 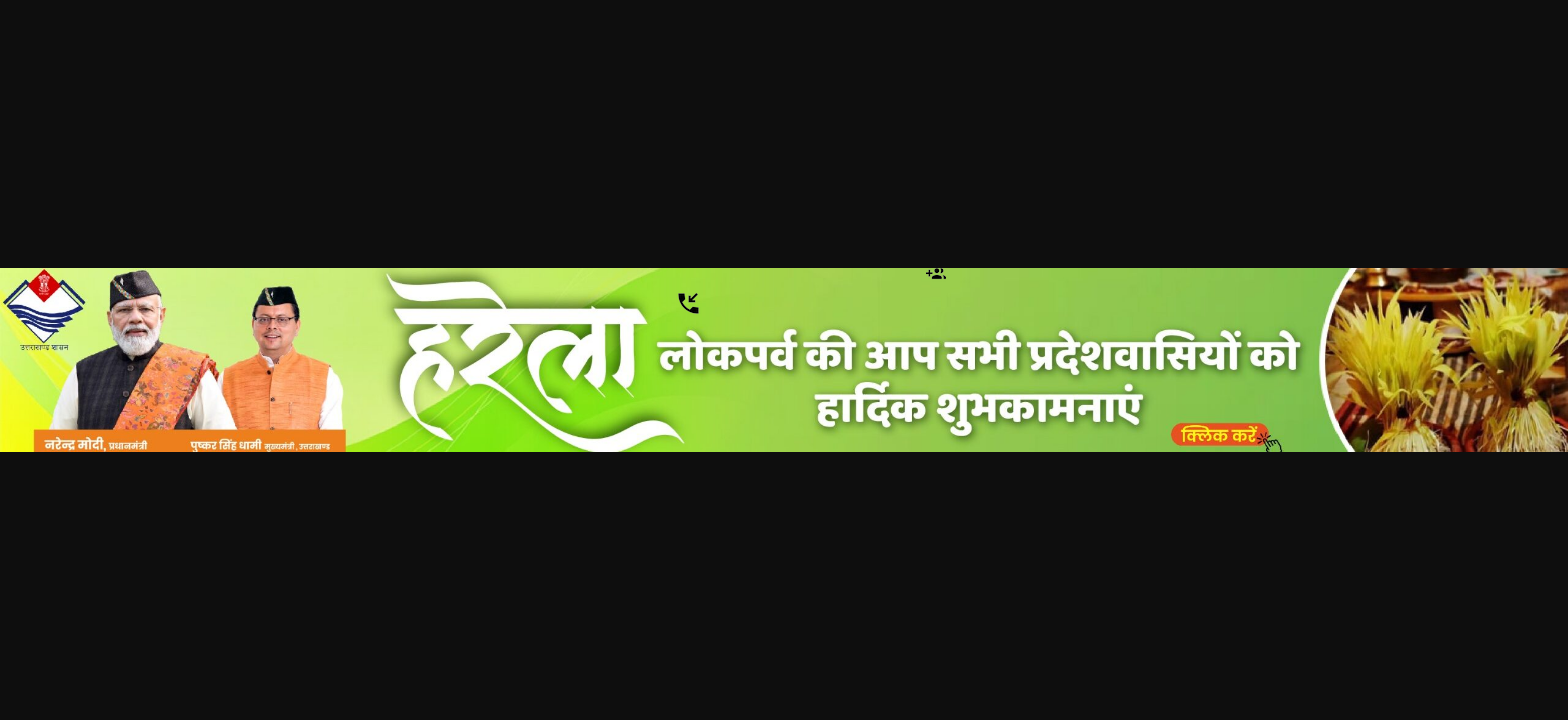 What do you see at coordinates (688, 303) in the screenshot?
I see `indicates an incoming call was returned` at bounding box center [688, 303].